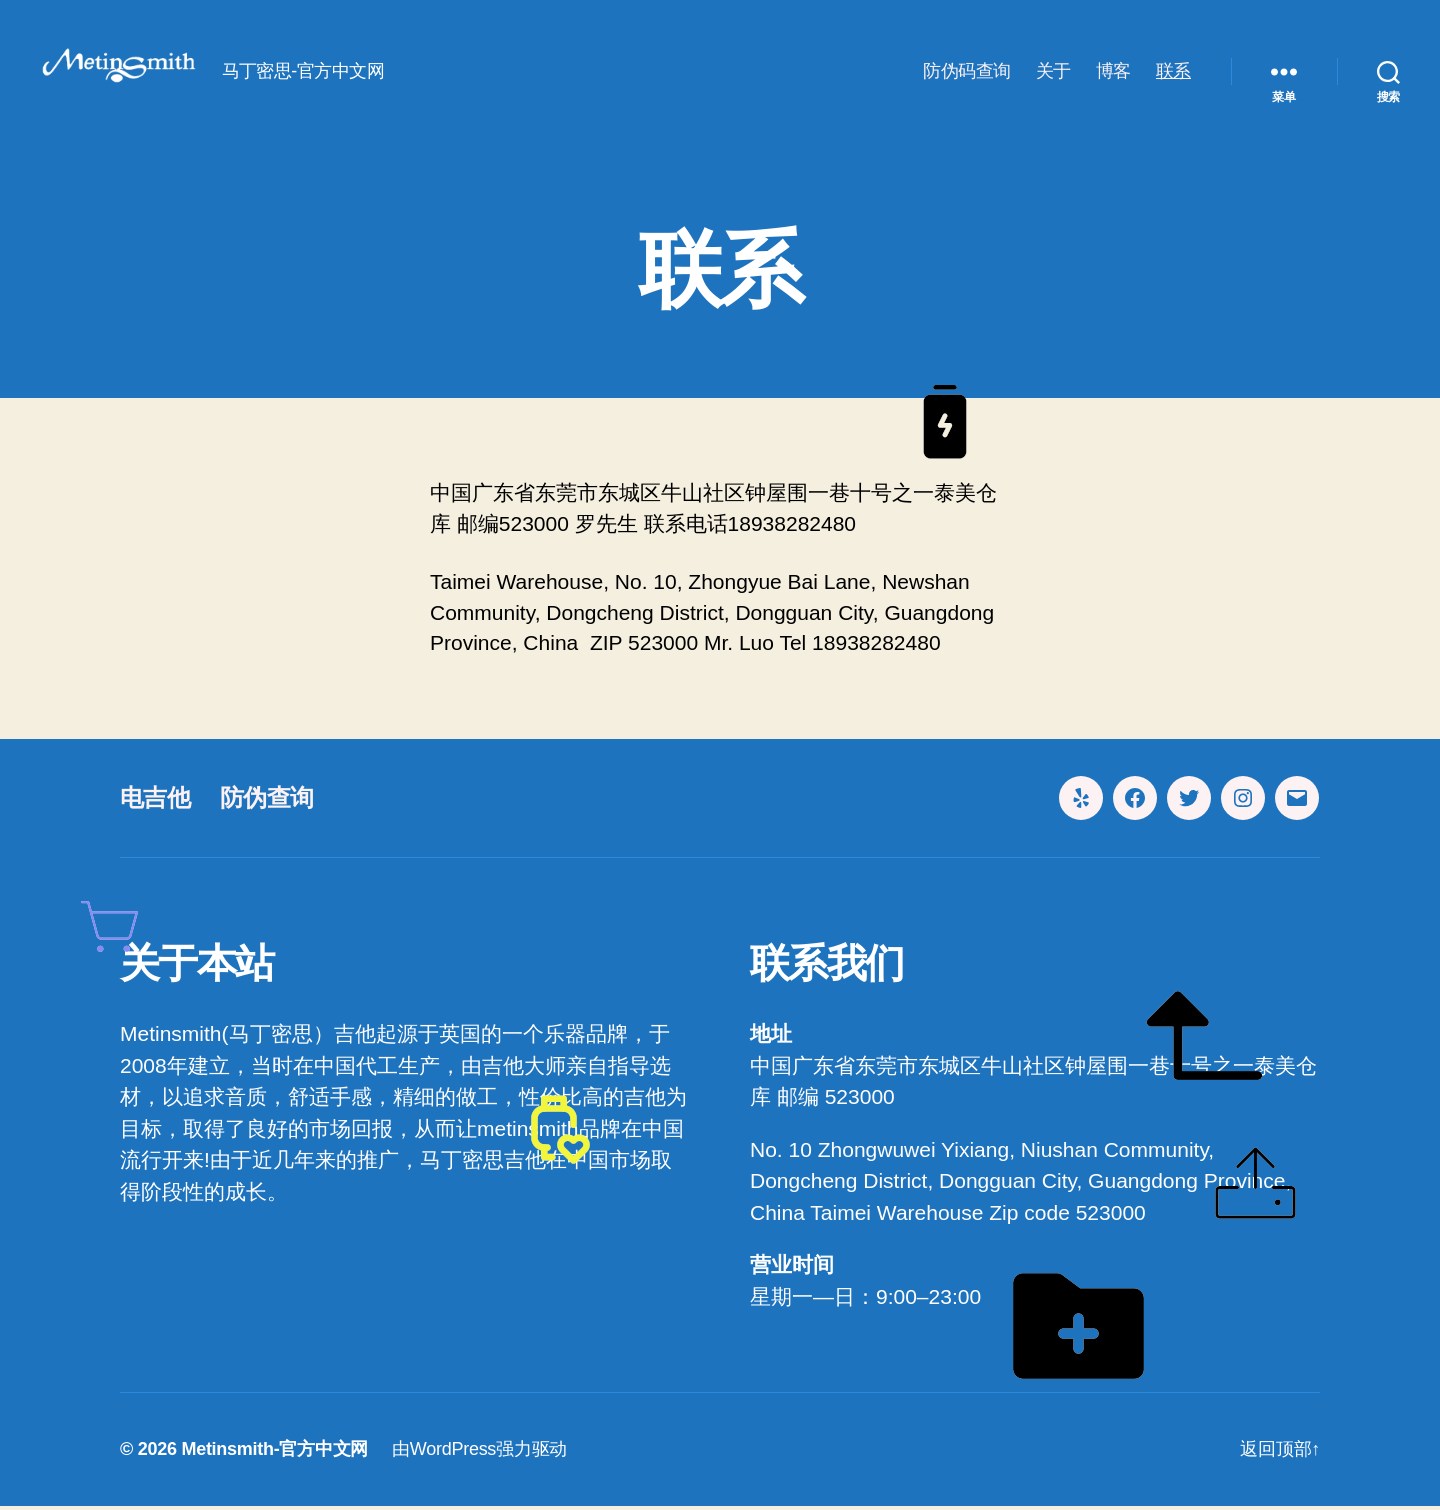 Image resolution: width=1440 pixels, height=1510 pixels. What do you see at coordinates (554, 1128) in the screenshot?
I see `view heart rate data on smartwatch` at bounding box center [554, 1128].